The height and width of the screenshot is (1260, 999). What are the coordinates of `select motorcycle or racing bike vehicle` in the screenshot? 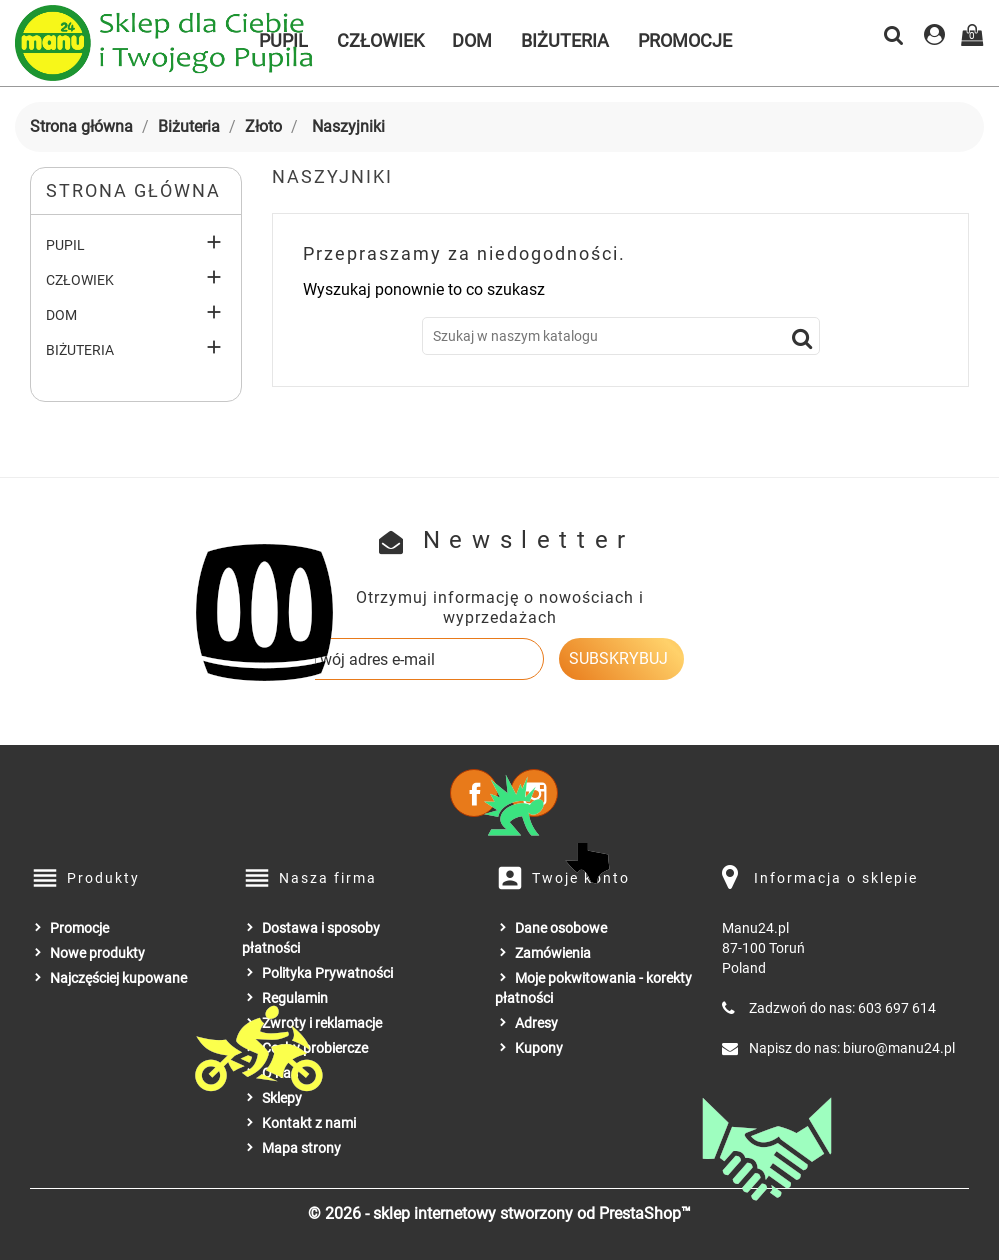 It's located at (256, 1044).